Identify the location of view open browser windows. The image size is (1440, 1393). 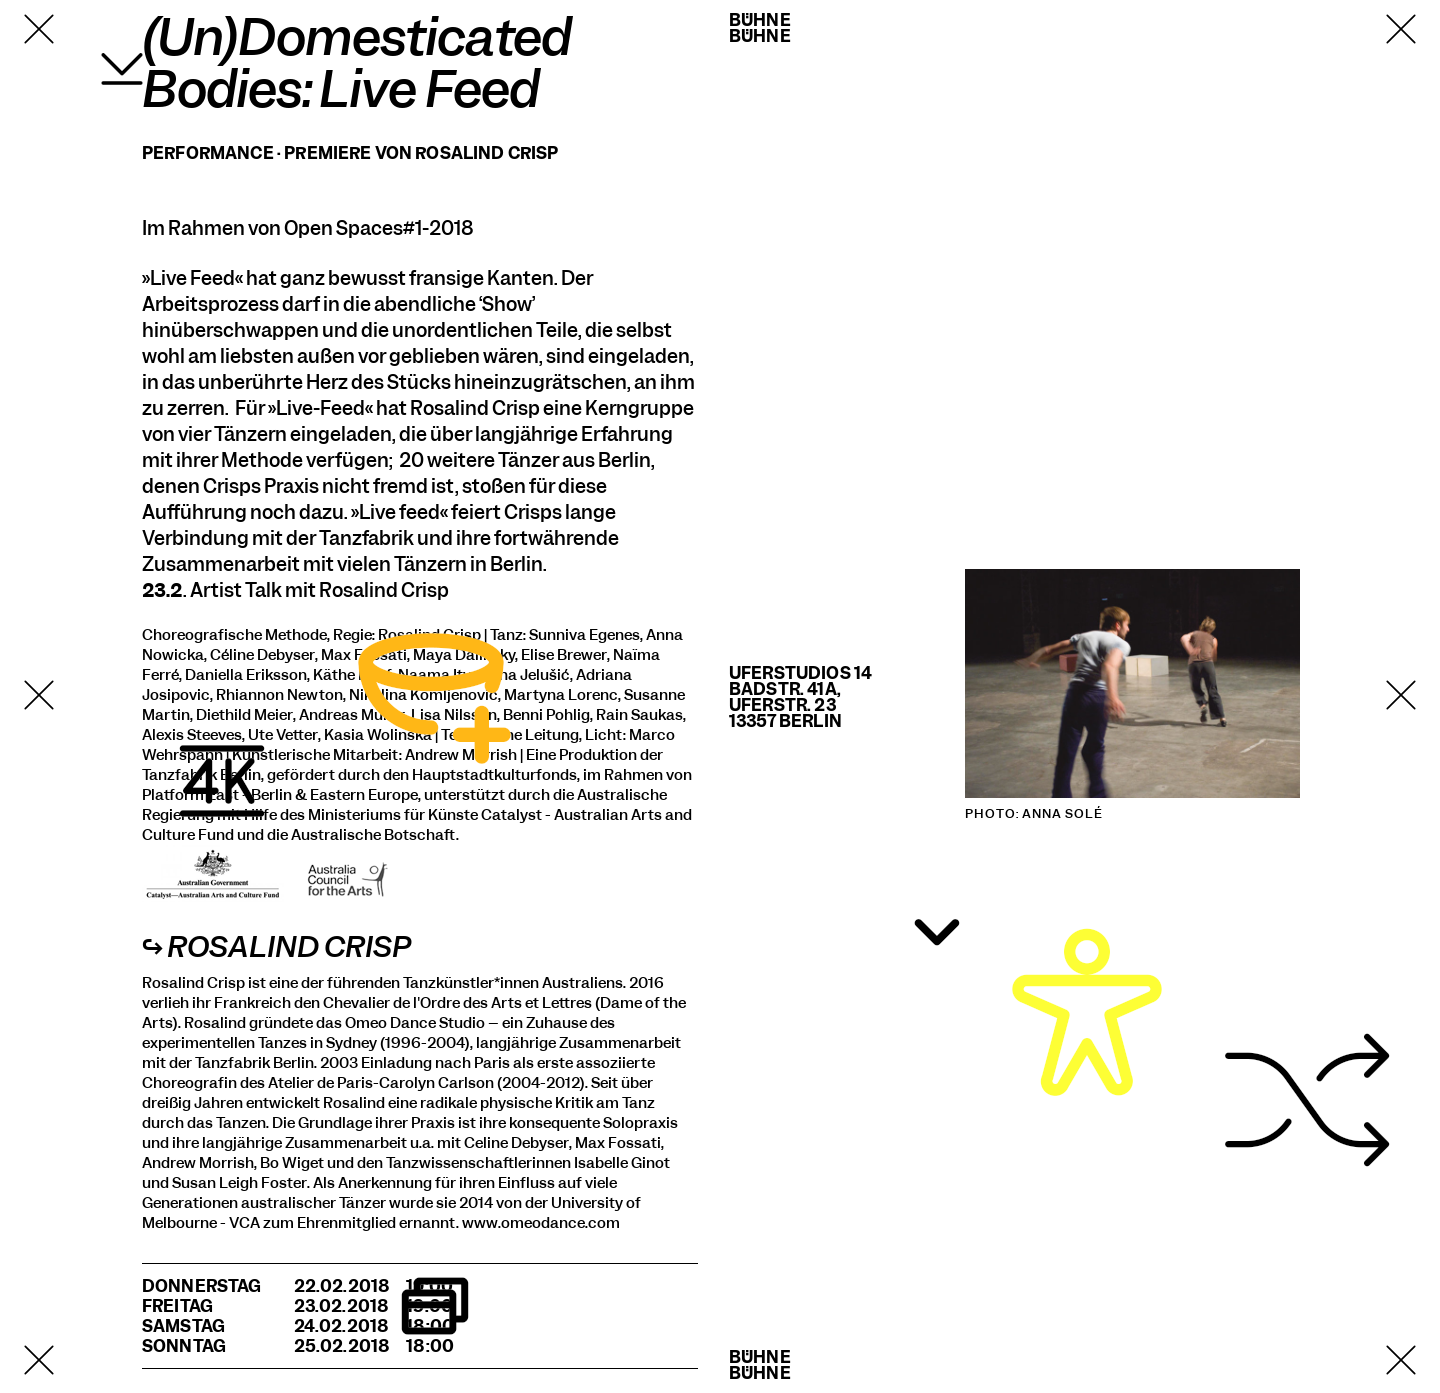
(435, 1306).